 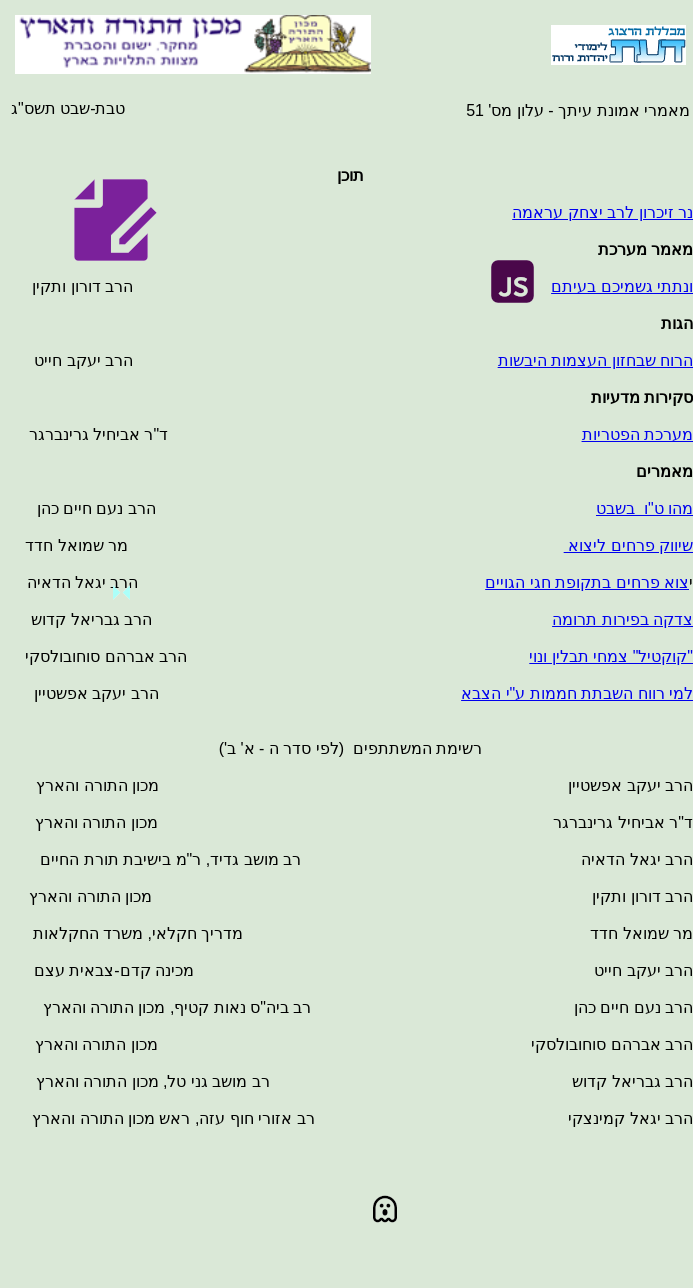 I want to click on edit document, so click(x=111, y=220).